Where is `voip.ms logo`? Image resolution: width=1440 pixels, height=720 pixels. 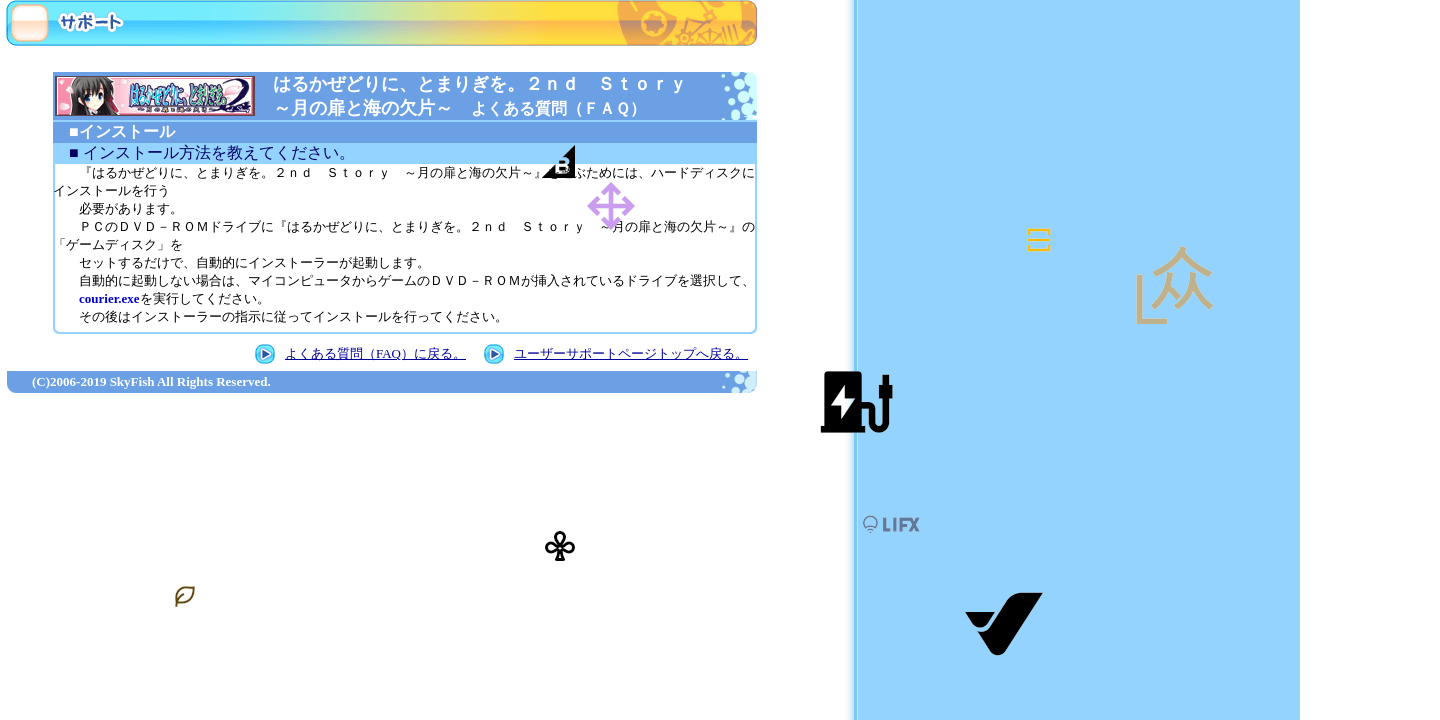
voip.ms logo is located at coordinates (1004, 624).